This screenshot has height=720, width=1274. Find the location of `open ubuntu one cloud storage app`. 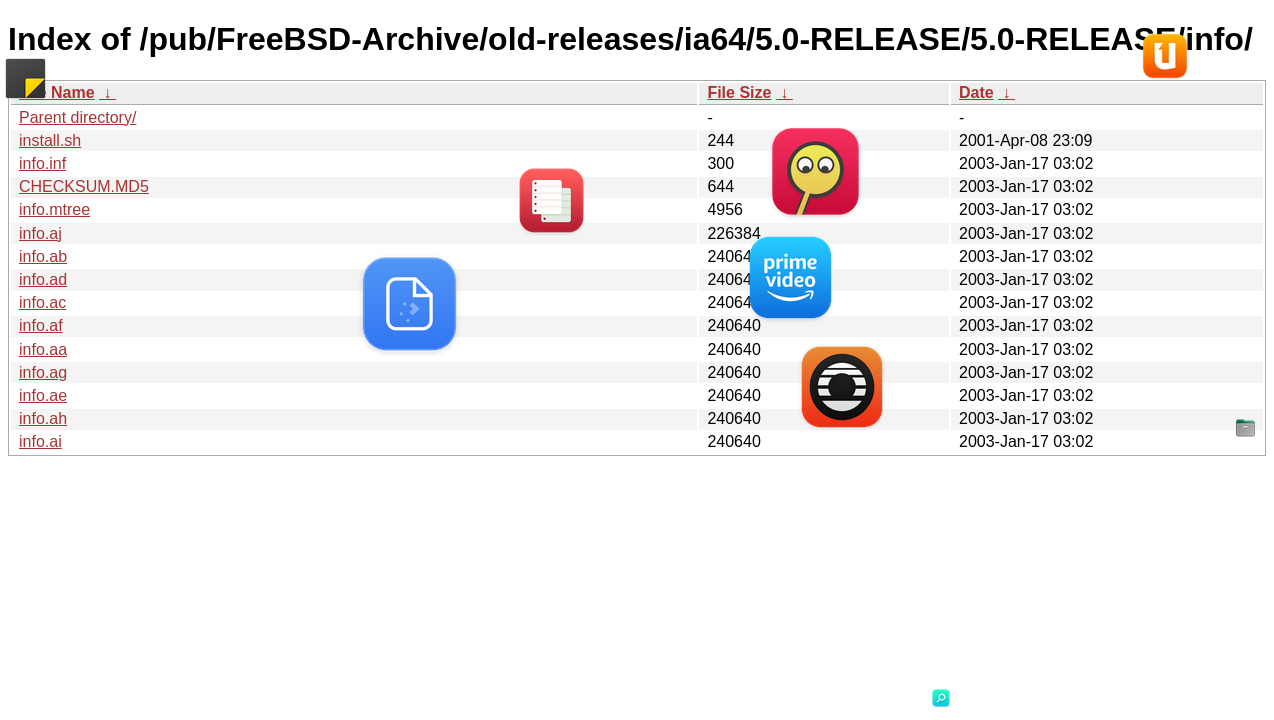

open ubuntu one cloud storage app is located at coordinates (1165, 56).